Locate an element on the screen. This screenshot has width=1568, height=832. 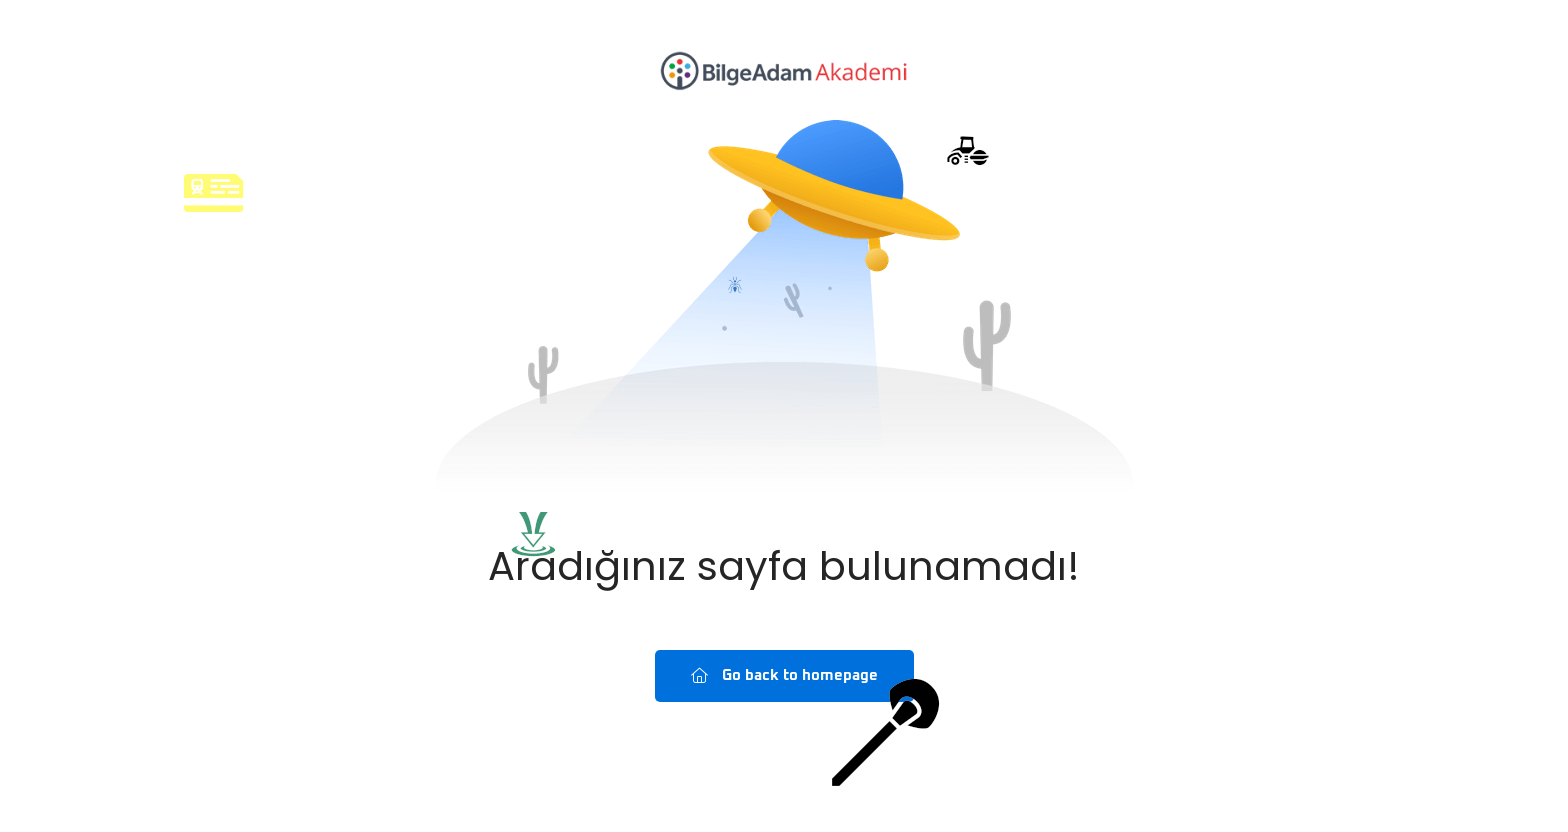
dental examination tool icon is located at coordinates (886, 732).